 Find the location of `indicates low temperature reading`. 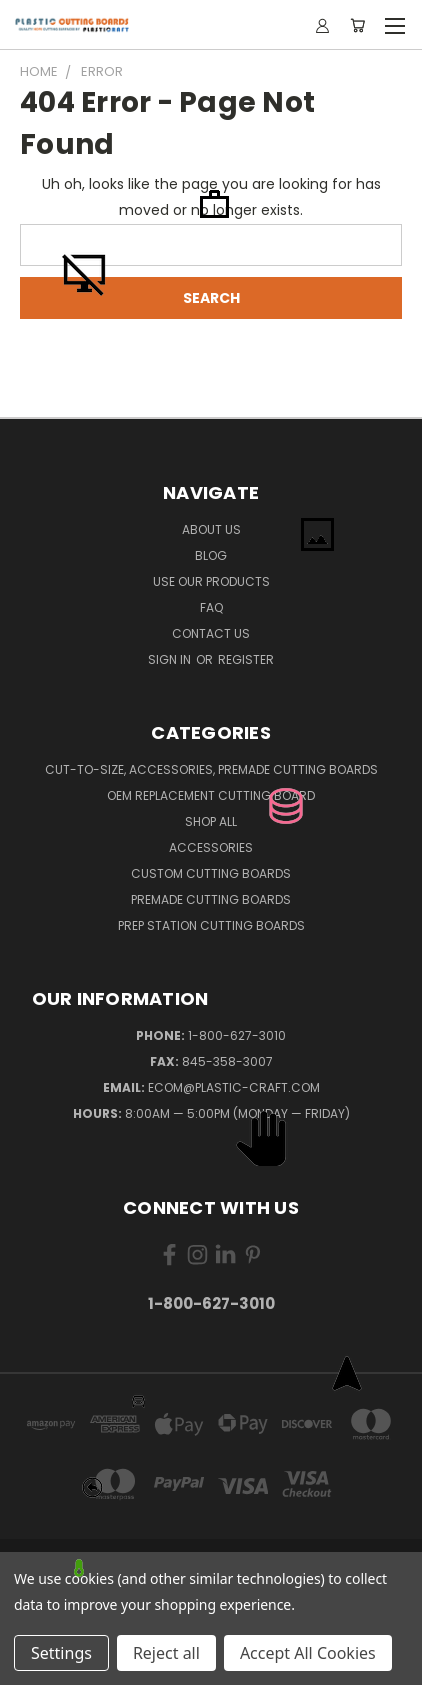

indicates low temperature reading is located at coordinates (79, 1568).